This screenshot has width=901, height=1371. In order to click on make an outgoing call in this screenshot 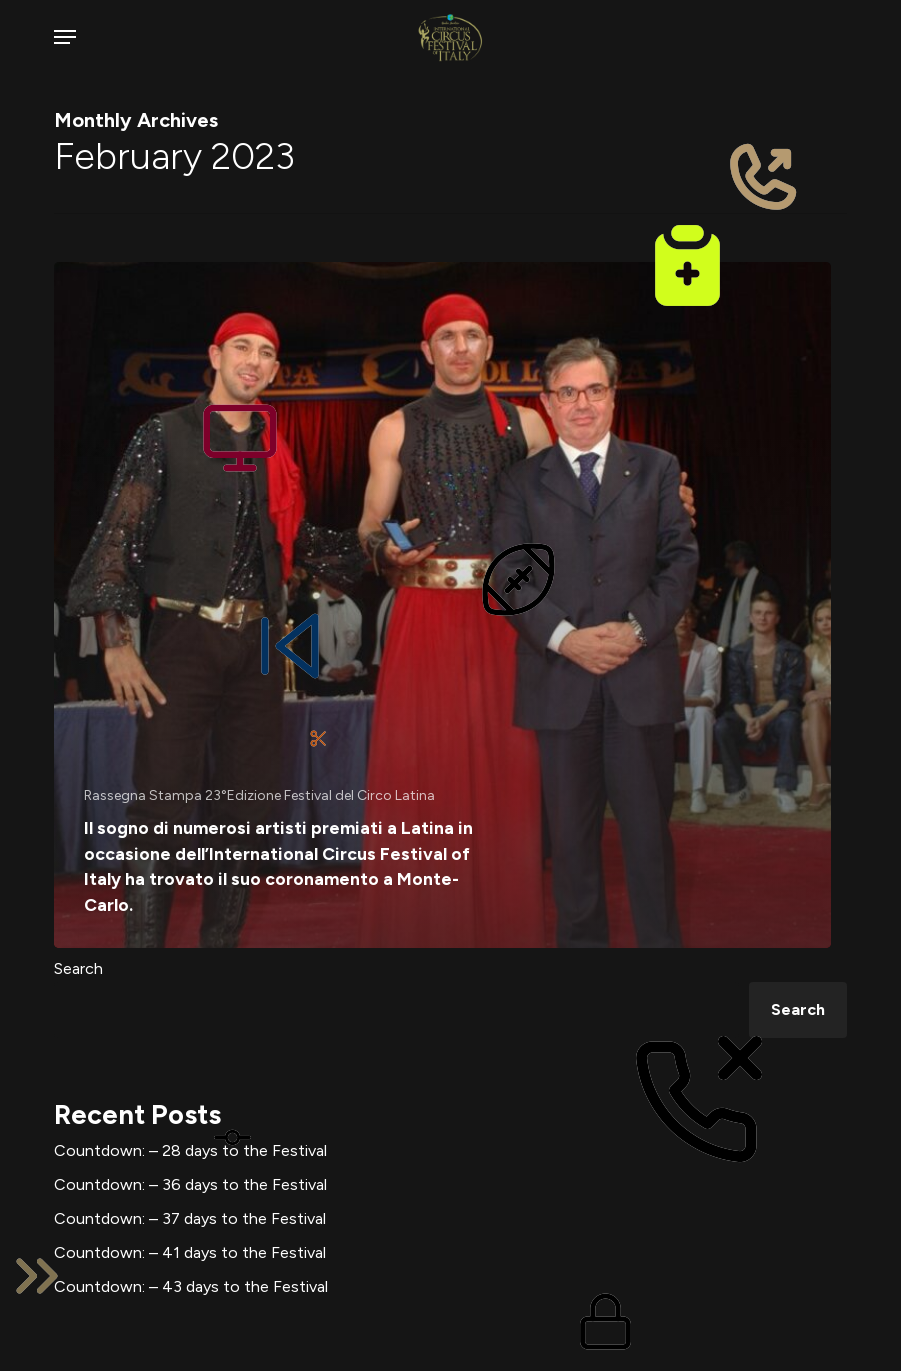, I will do `click(764, 175)`.